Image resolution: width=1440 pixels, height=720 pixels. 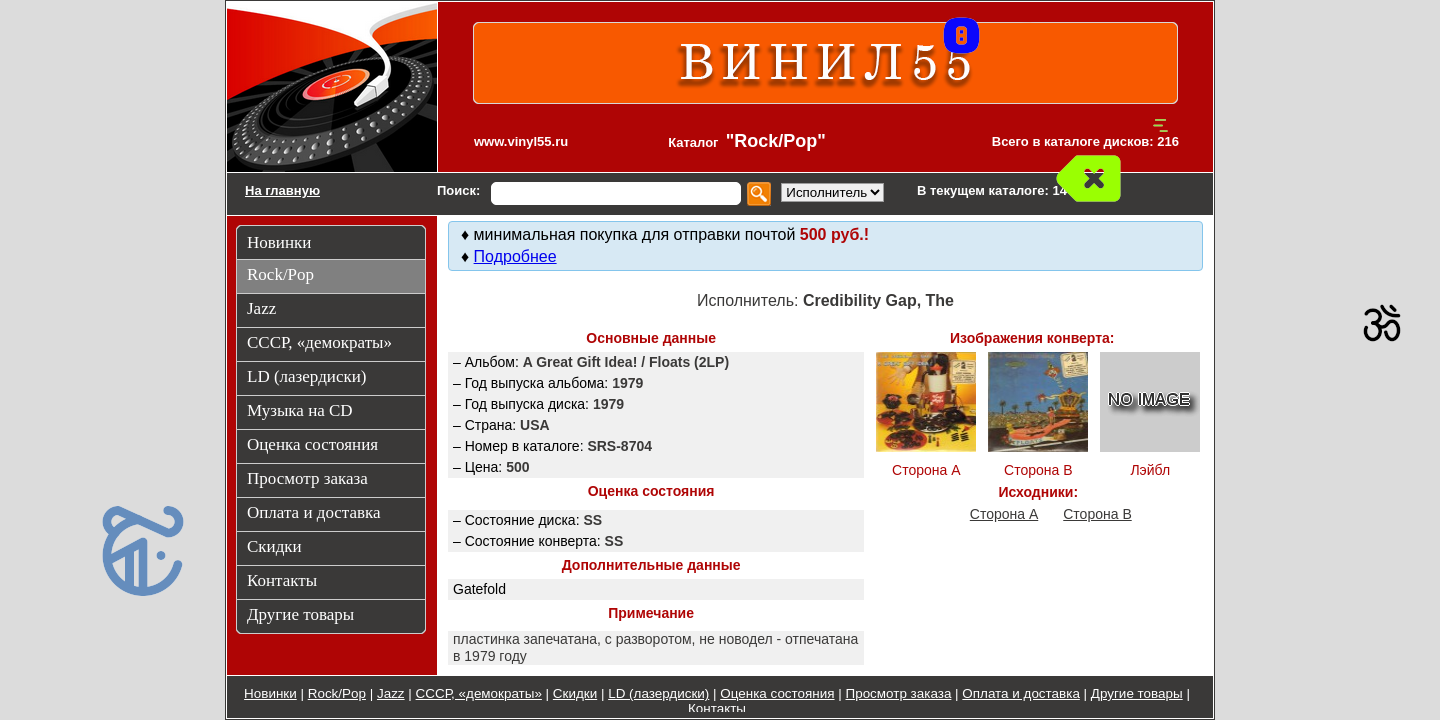 I want to click on open the New York Times app, so click(x=143, y=551).